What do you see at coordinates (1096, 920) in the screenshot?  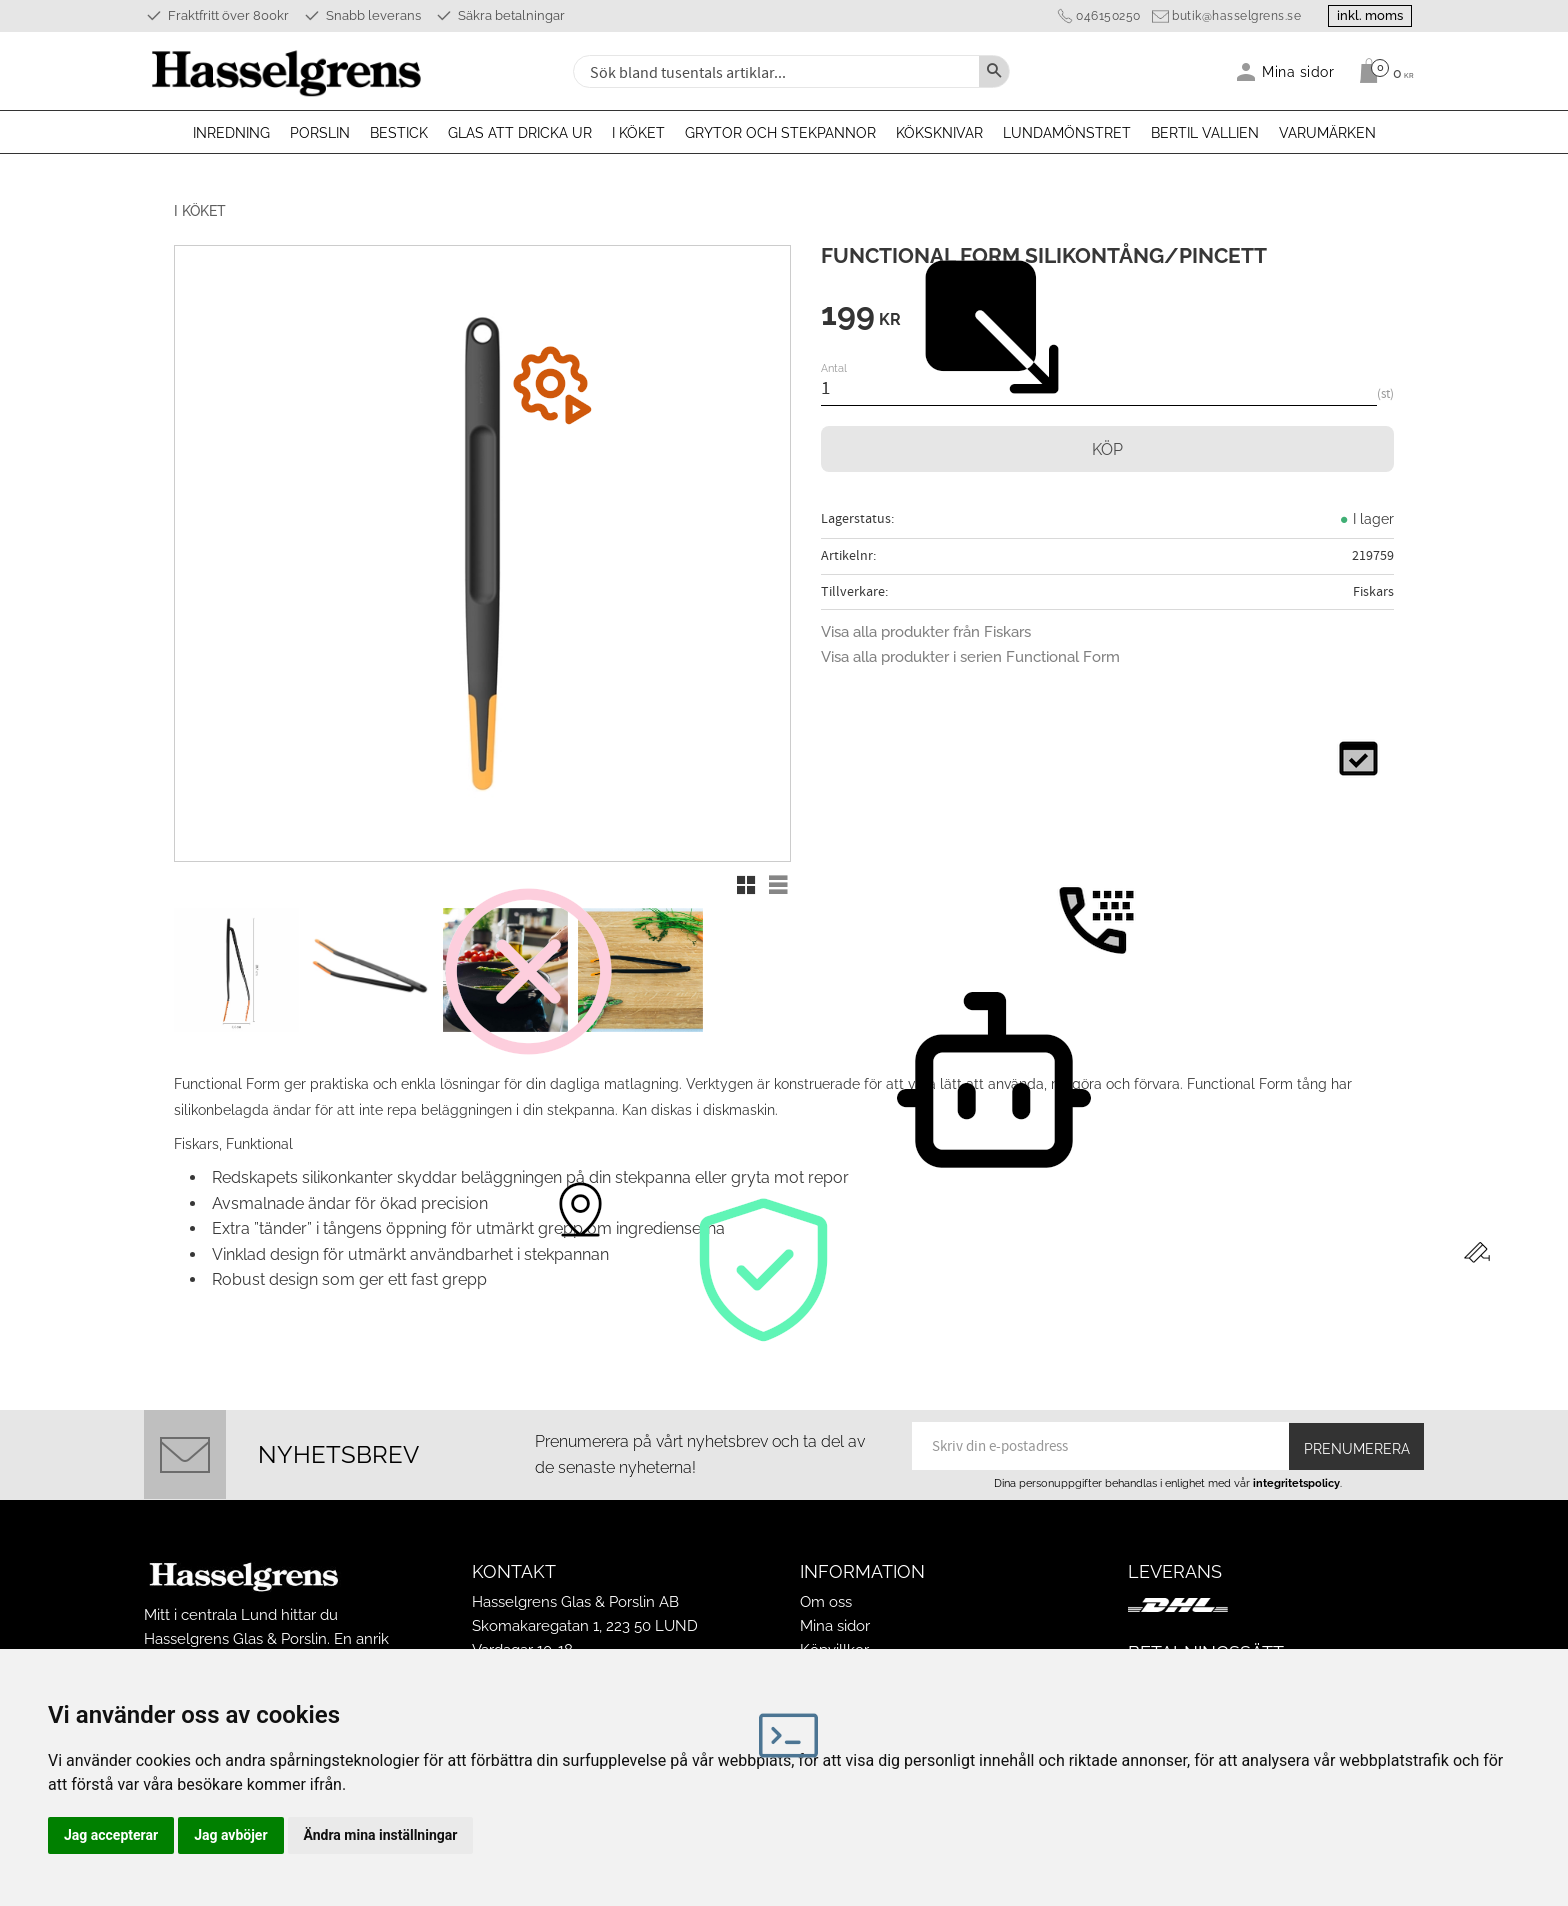 I see `access TTY/TDD accessibility calling features` at bounding box center [1096, 920].